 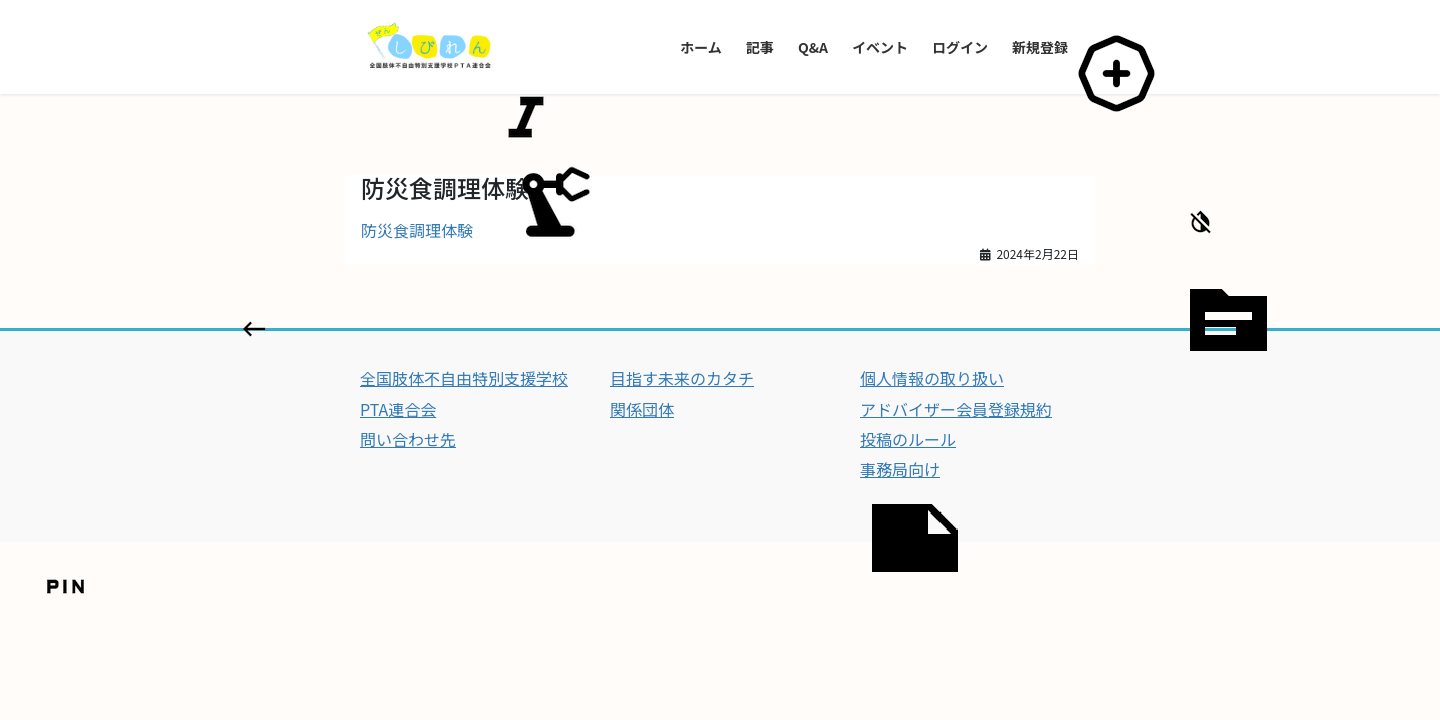 I want to click on add a new item or element, so click(x=1116, y=73).